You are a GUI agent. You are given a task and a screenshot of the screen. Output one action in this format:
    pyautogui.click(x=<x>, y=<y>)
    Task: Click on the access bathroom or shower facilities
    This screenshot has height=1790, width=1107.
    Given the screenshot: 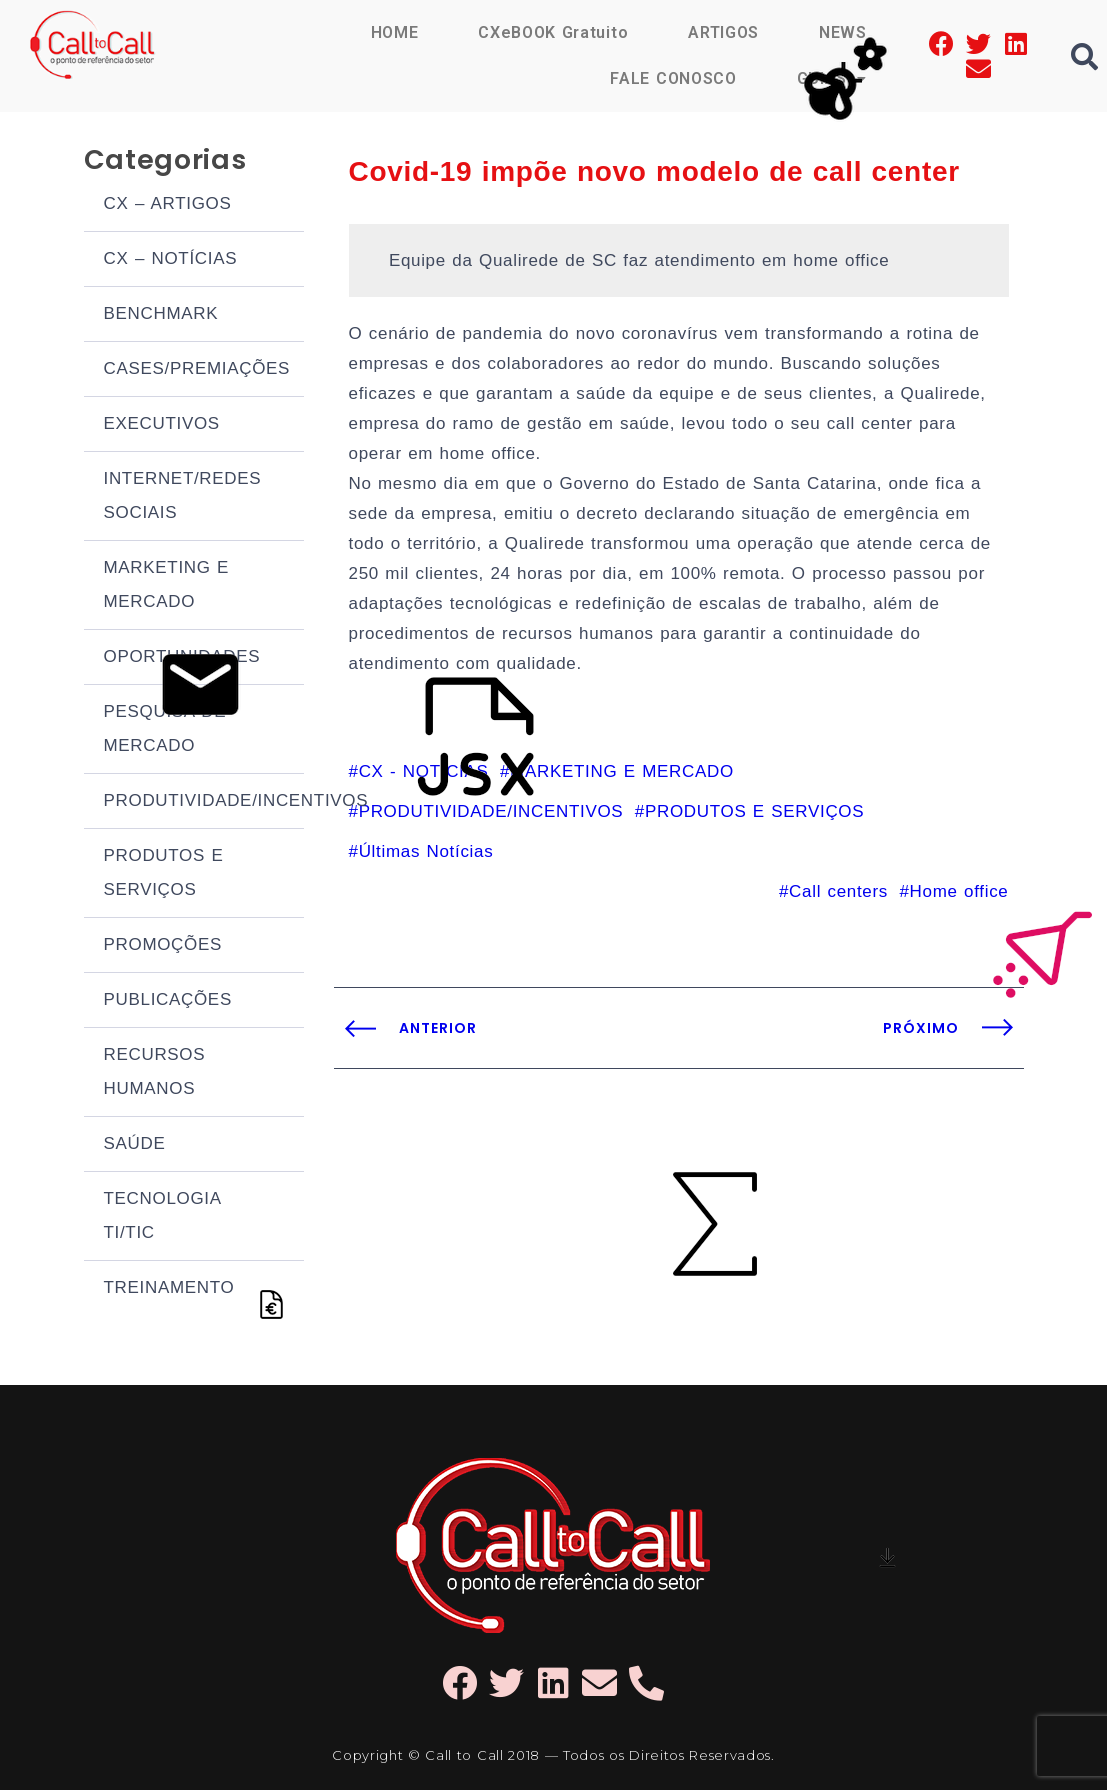 What is the action you would take?
    pyautogui.click(x=1041, y=950)
    